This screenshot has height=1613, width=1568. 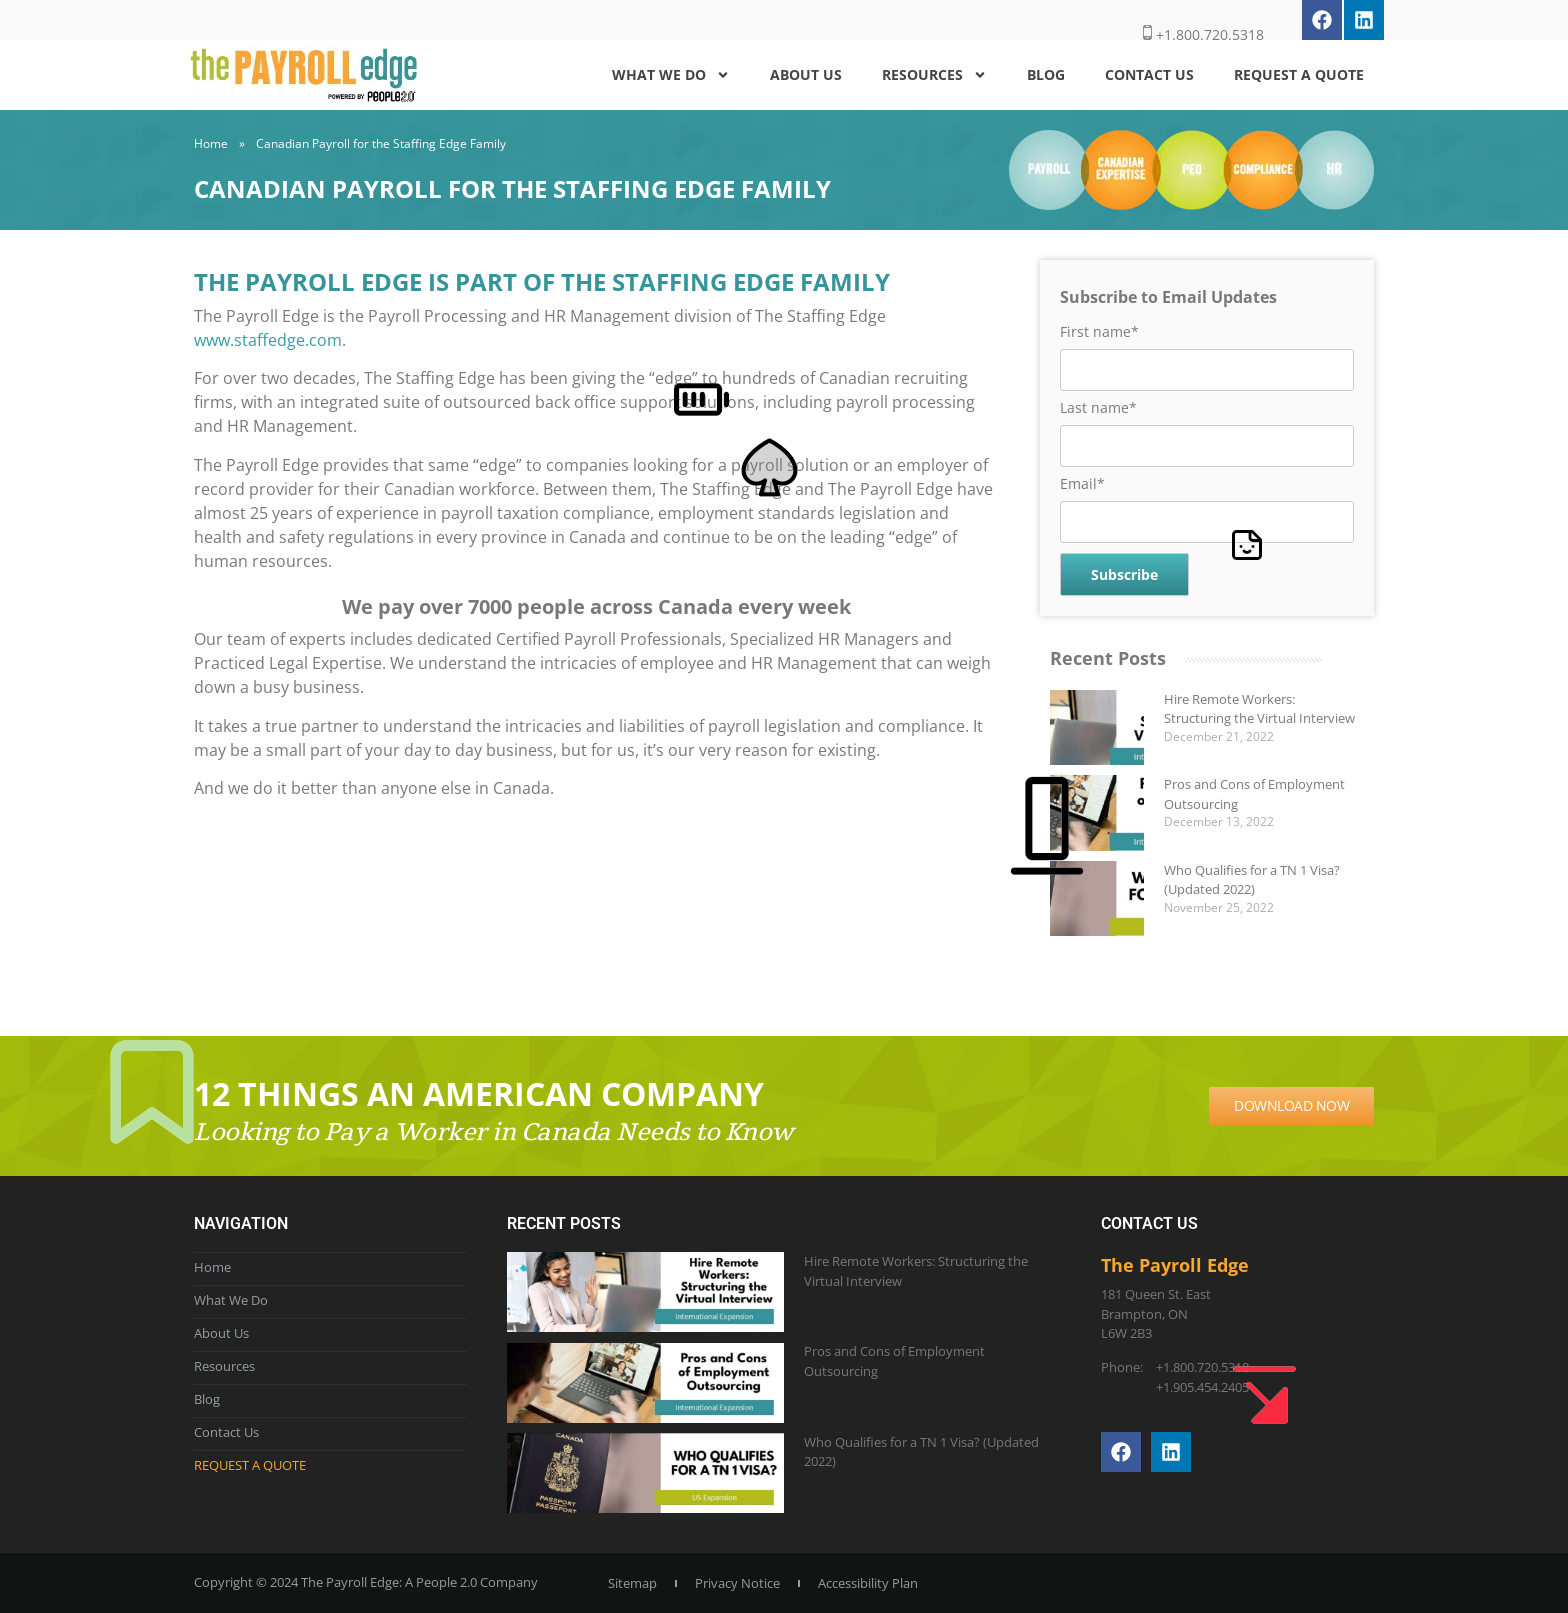 I want to click on align object to bottom edge, so click(x=1047, y=824).